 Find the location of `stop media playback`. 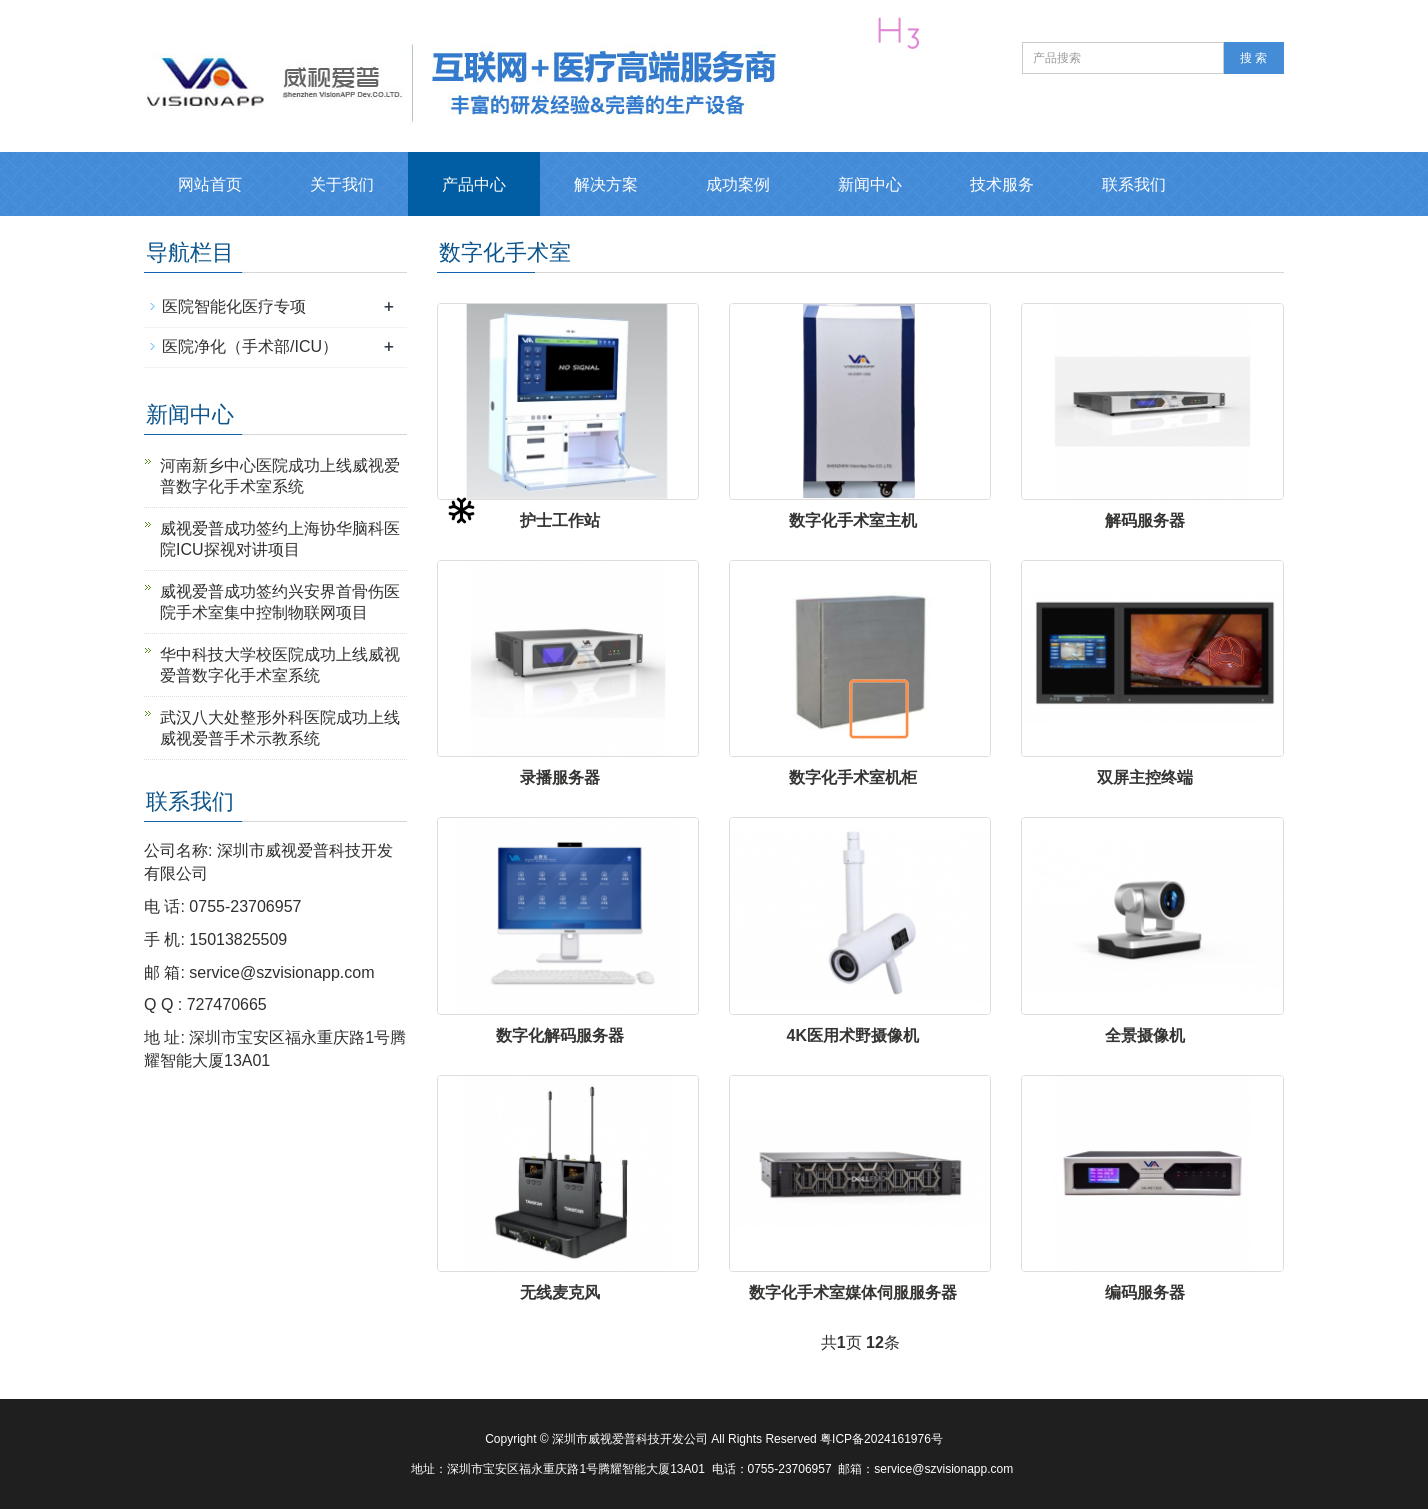

stop media playback is located at coordinates (879, 709).